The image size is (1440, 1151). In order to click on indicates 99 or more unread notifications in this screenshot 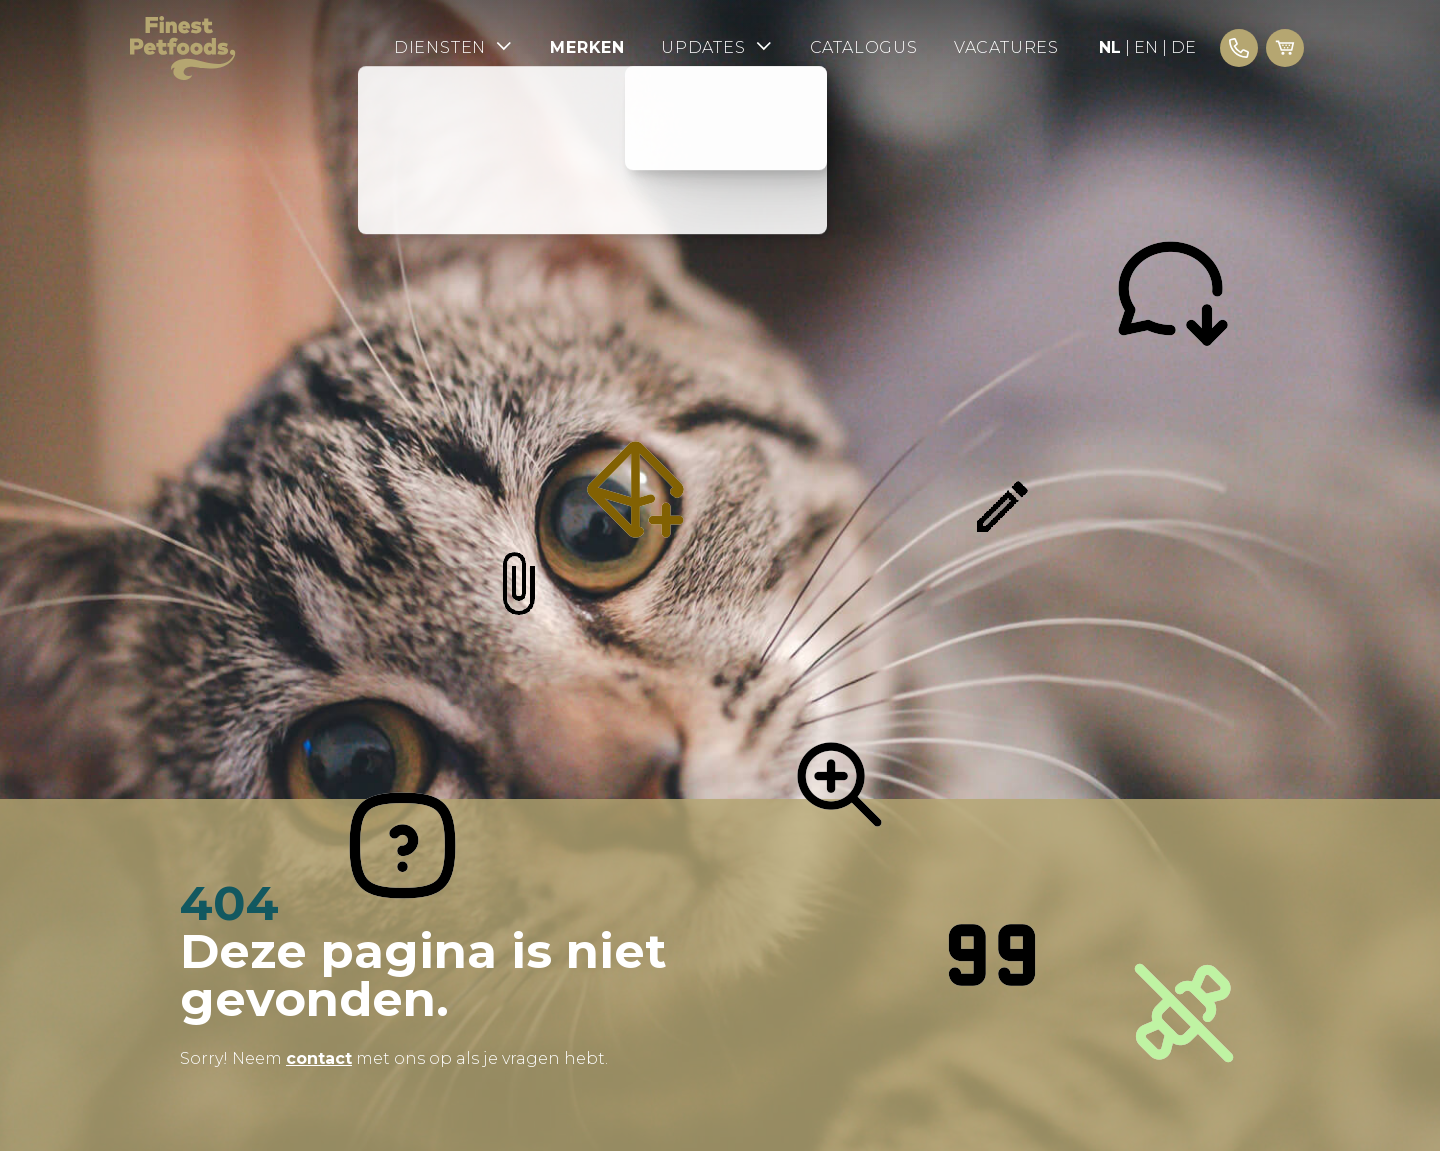, I will do `click(992, 955)`.